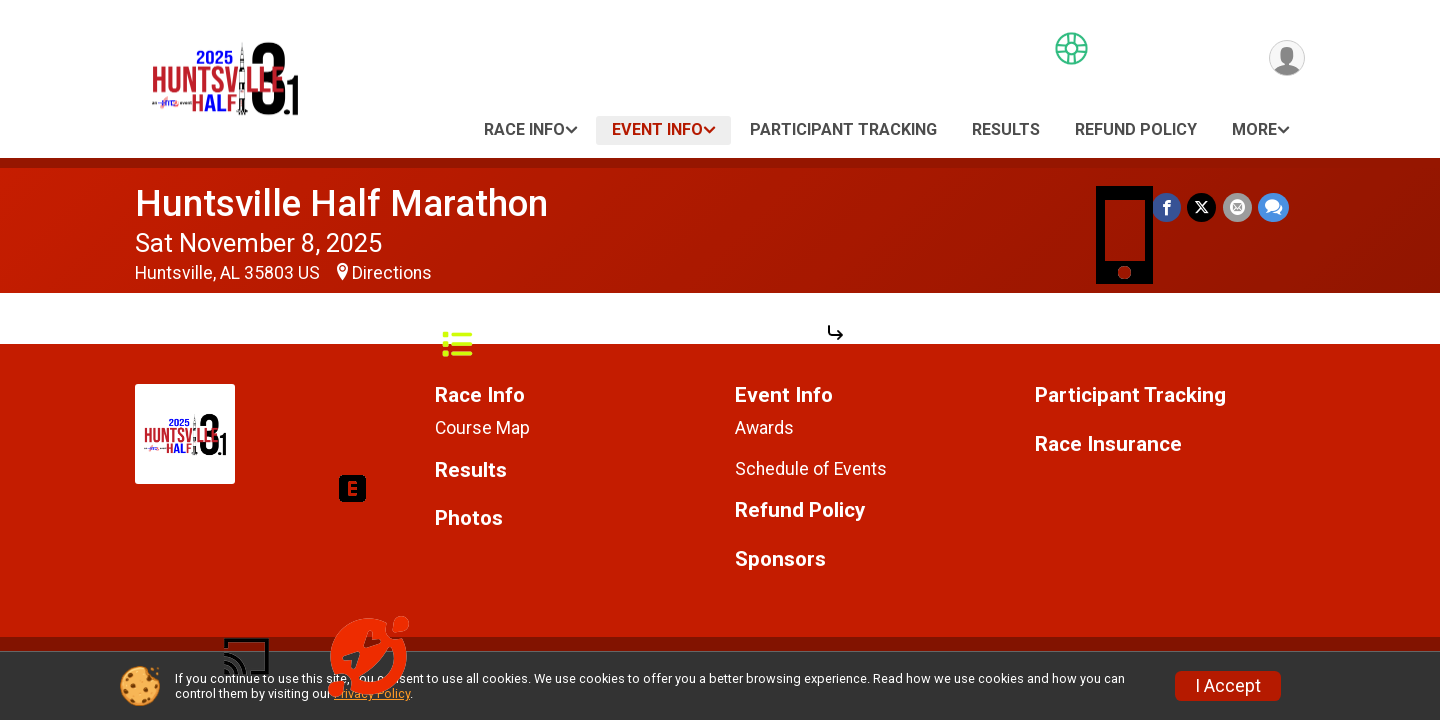  I want to click on cast to a nearby device, so click(246, 656).